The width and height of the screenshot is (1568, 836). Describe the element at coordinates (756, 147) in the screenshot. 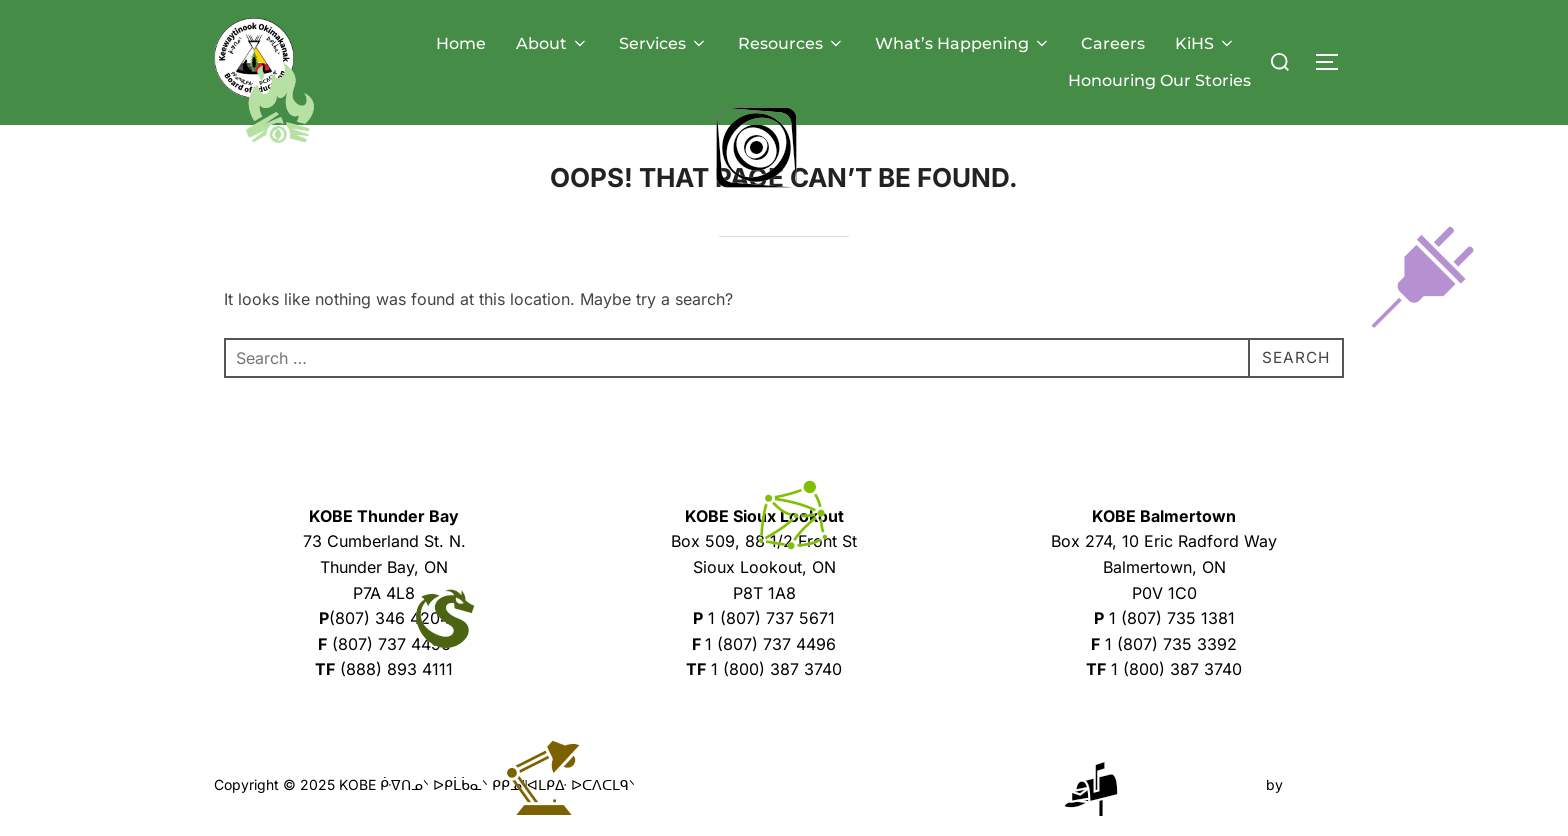

I see `abstract decorative element or game asset` at that location.